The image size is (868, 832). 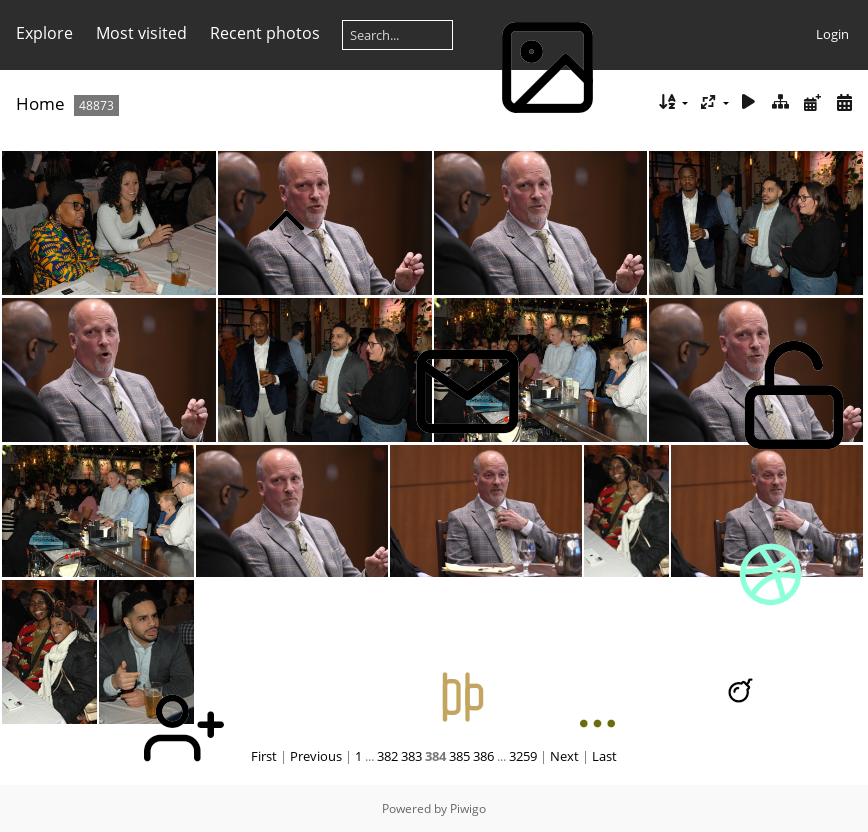 I want to click on open your email inbox, so click(x=467, y=391).